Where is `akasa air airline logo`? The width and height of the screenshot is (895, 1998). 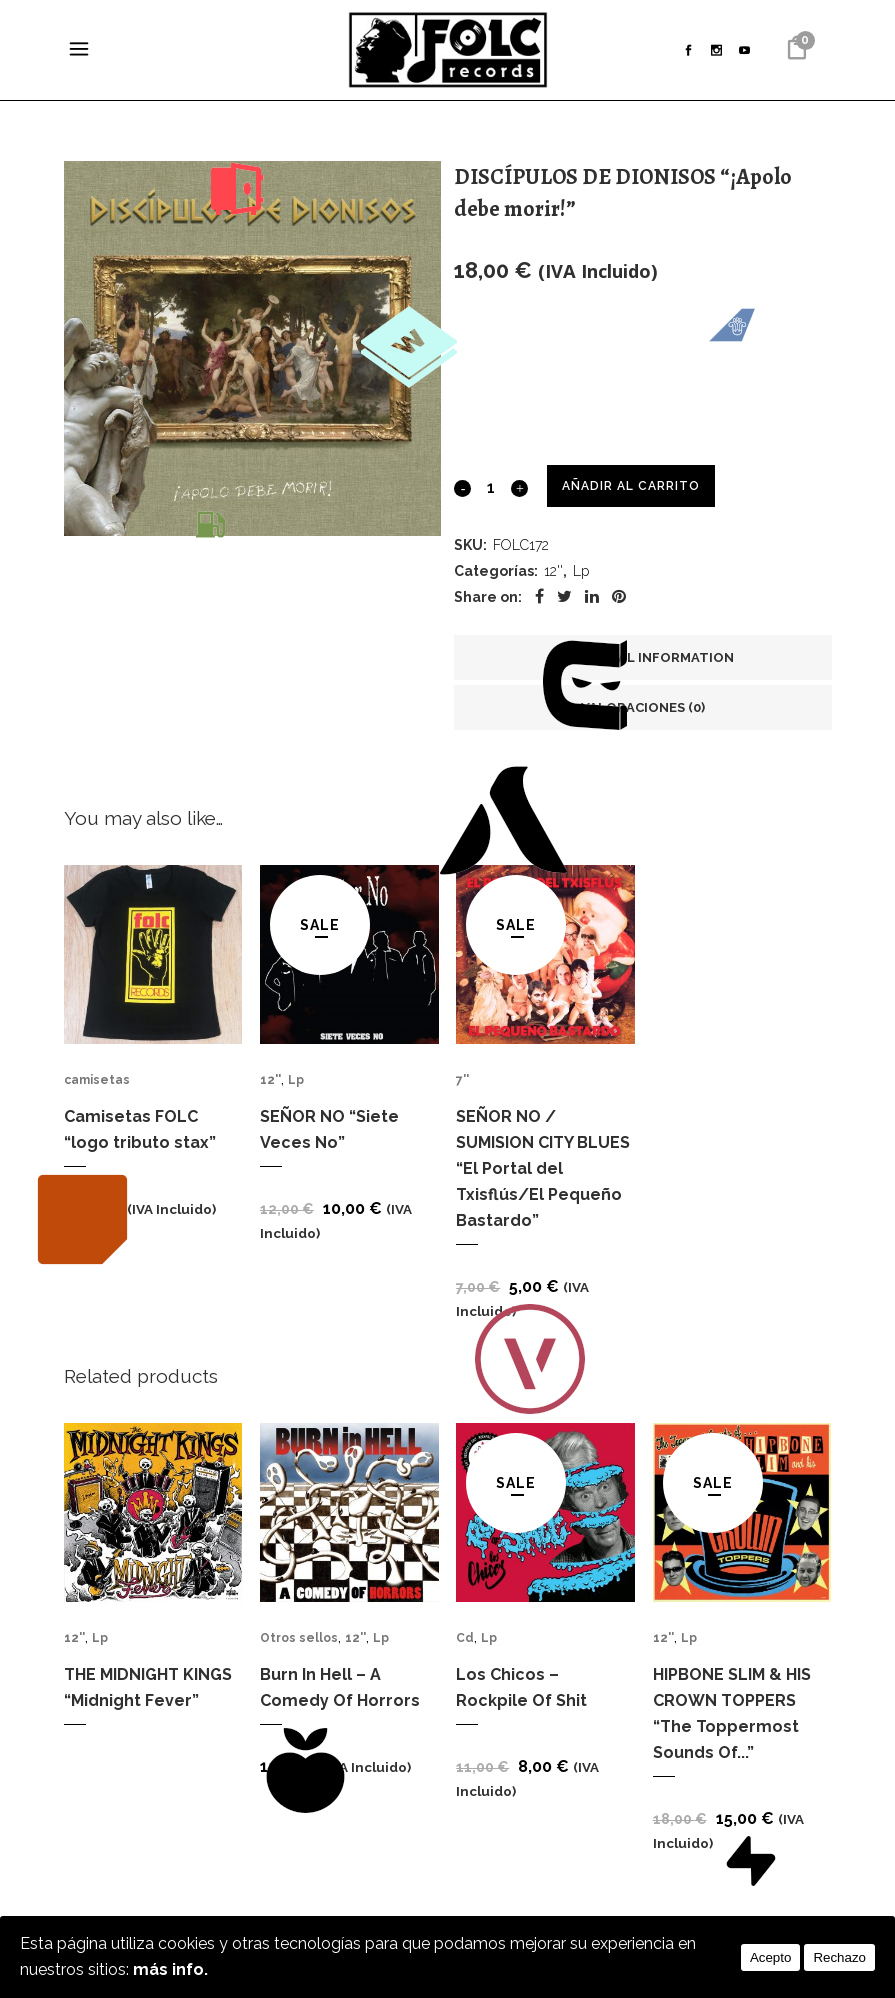 akasa air airline logo is located at coordinates (503, 820).